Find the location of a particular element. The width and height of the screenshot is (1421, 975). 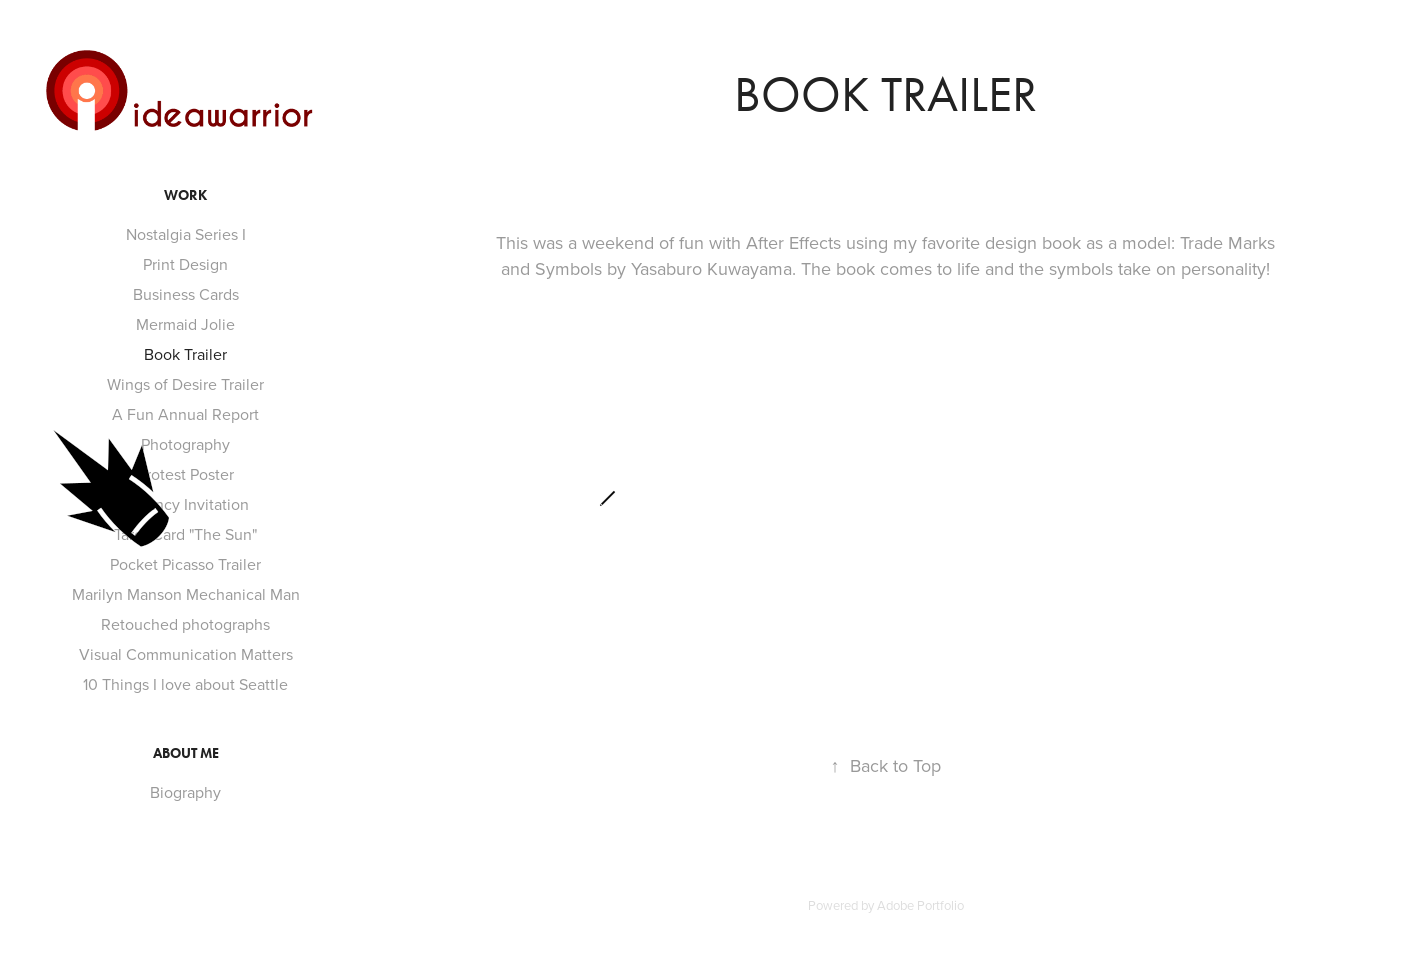

place a straight pipe segment is located at coordinates (607, 498).